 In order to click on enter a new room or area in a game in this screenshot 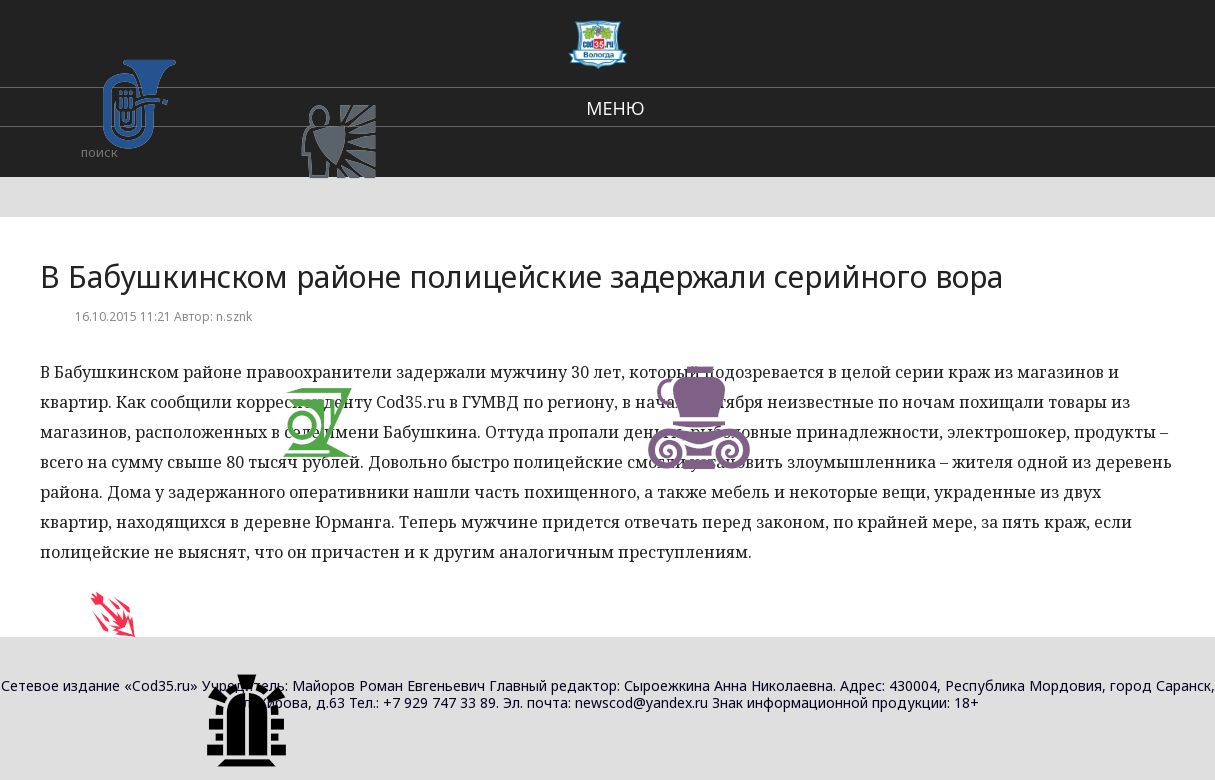, I will do `click(246, 720)`.